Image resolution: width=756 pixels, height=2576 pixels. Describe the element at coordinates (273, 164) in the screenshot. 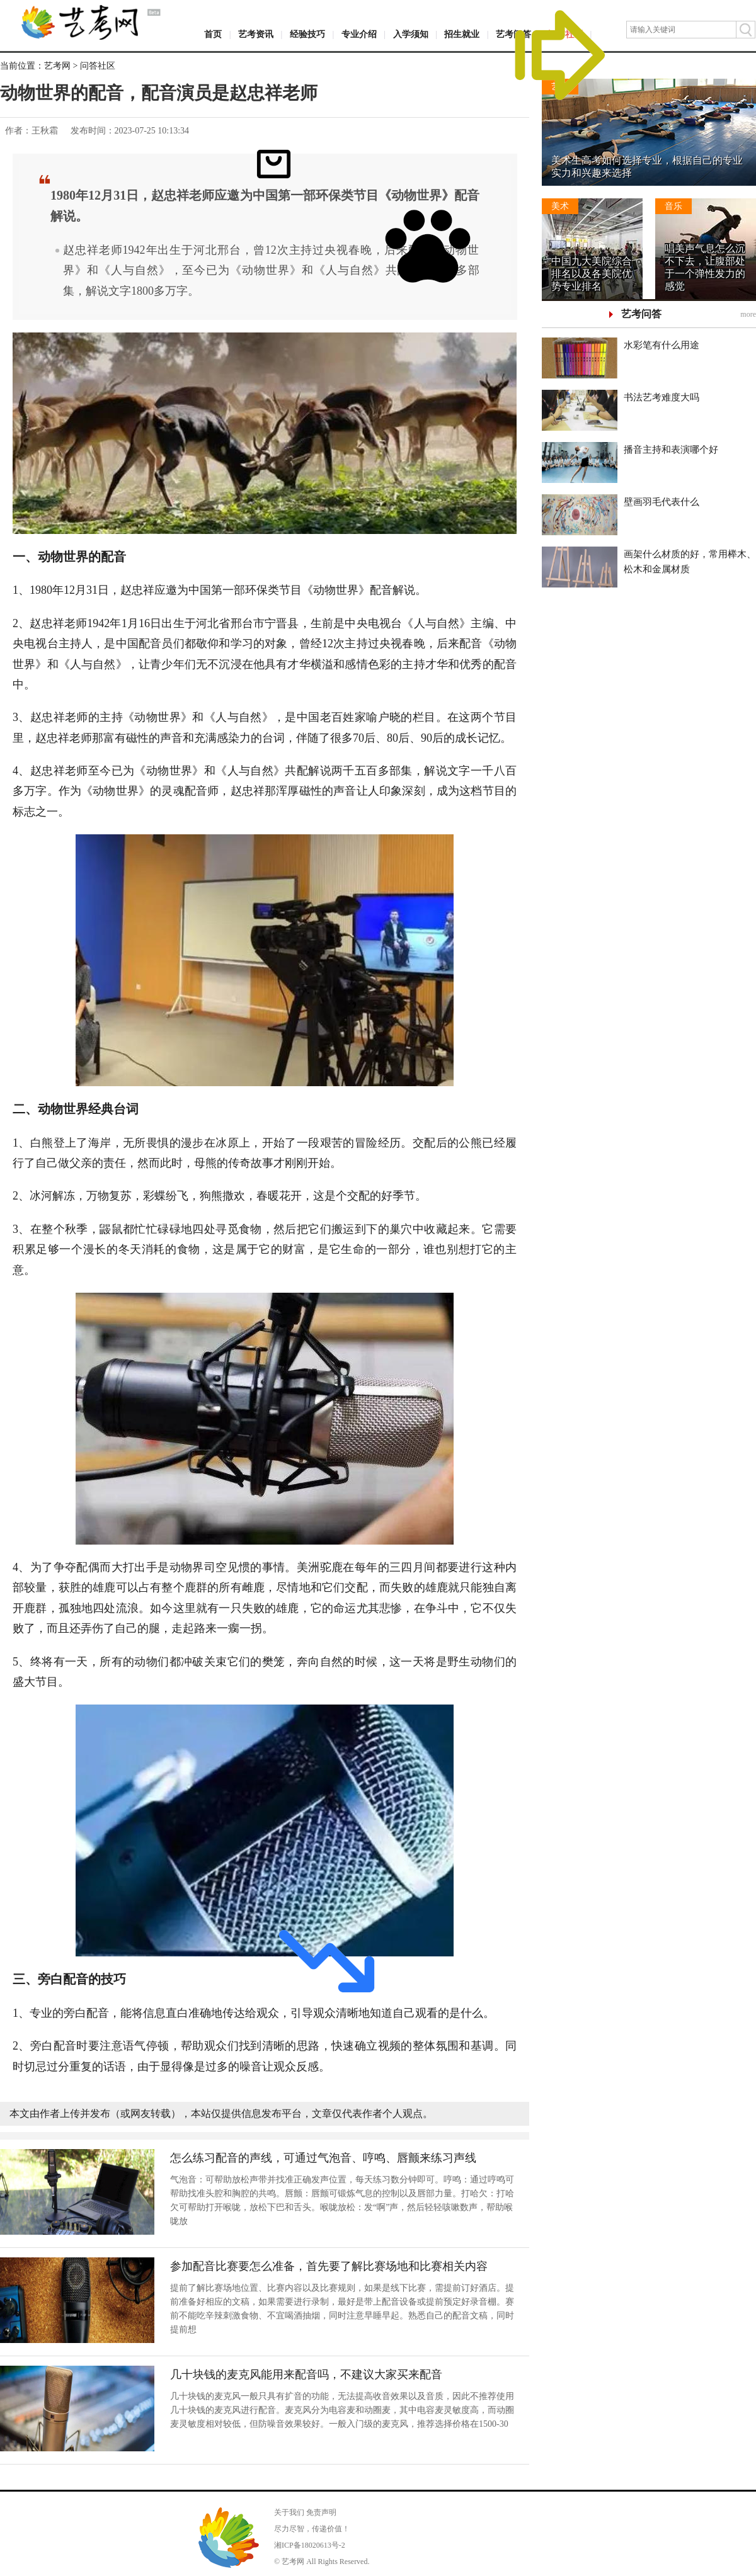

I see `view your shopping bag` at that location.